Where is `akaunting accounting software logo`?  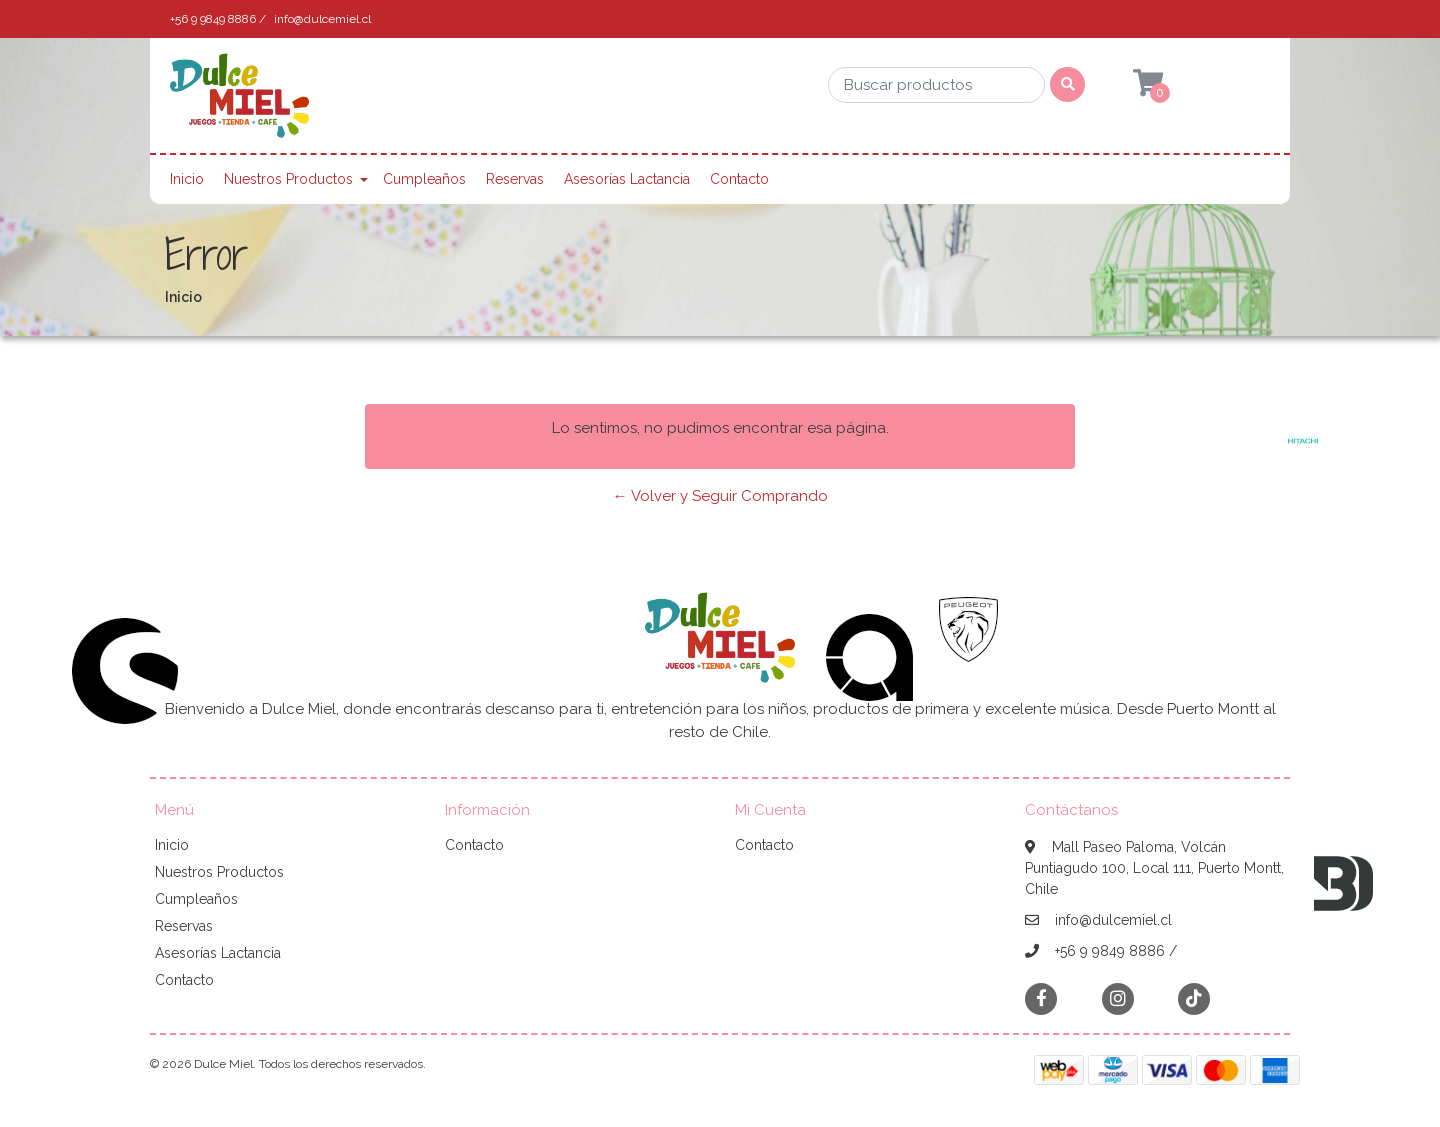 akaunting accounting software logo is located at coordinates (869, 657).